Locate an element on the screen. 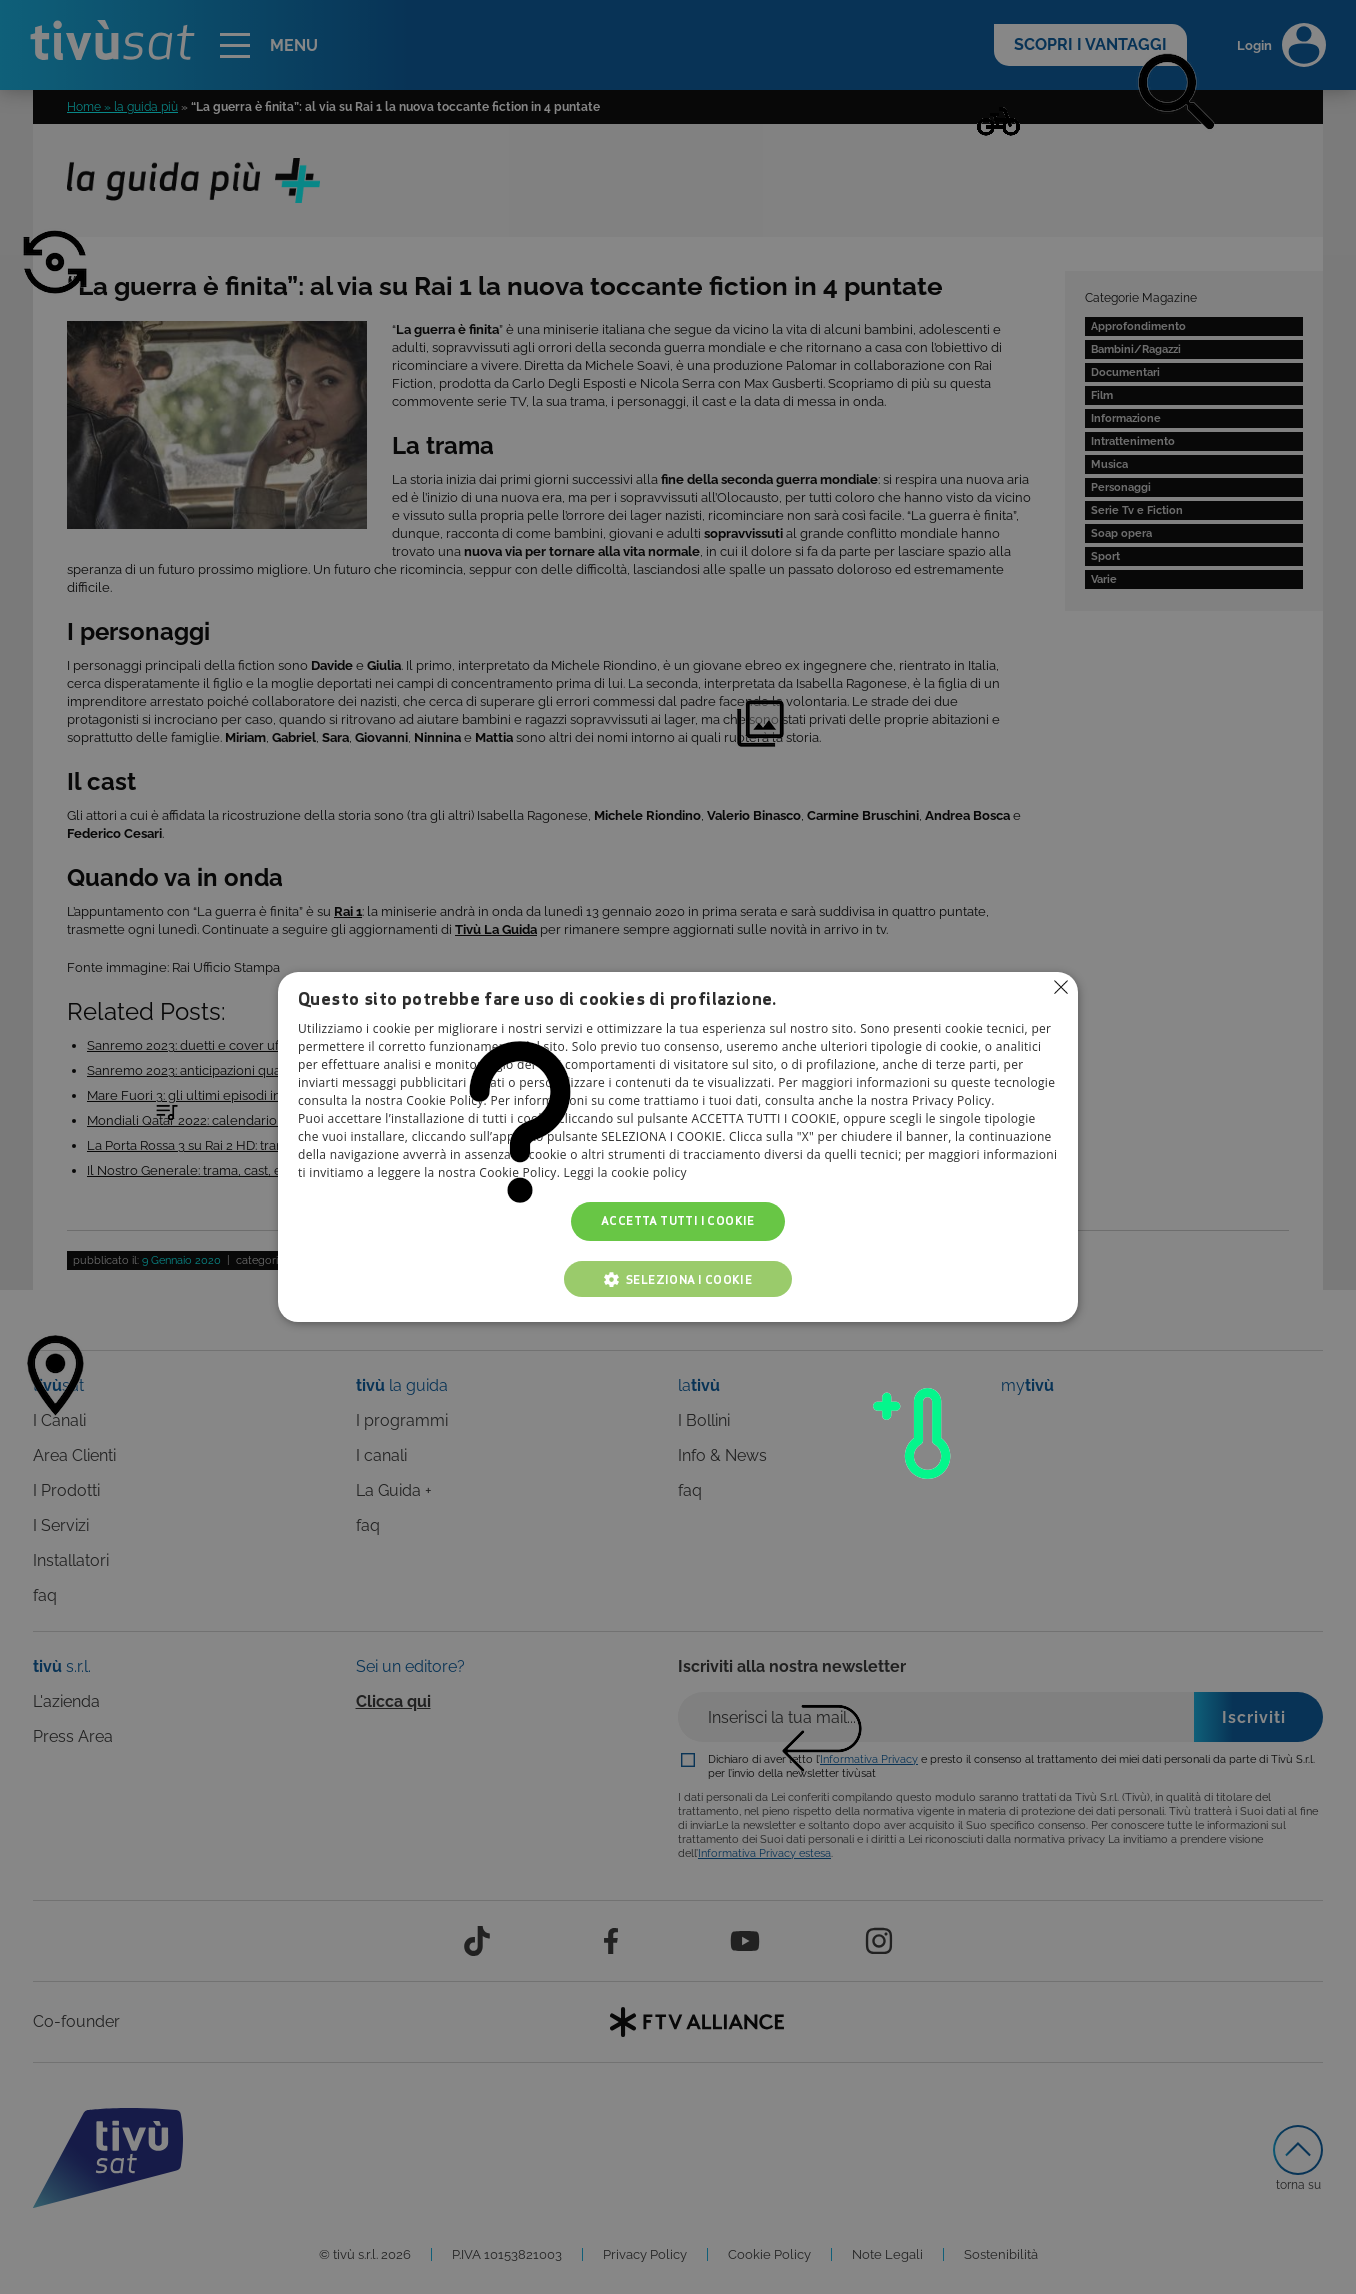 This screenshot has height=2294, width=1356. increase temperature setting is located at coordinates (918, 1433).